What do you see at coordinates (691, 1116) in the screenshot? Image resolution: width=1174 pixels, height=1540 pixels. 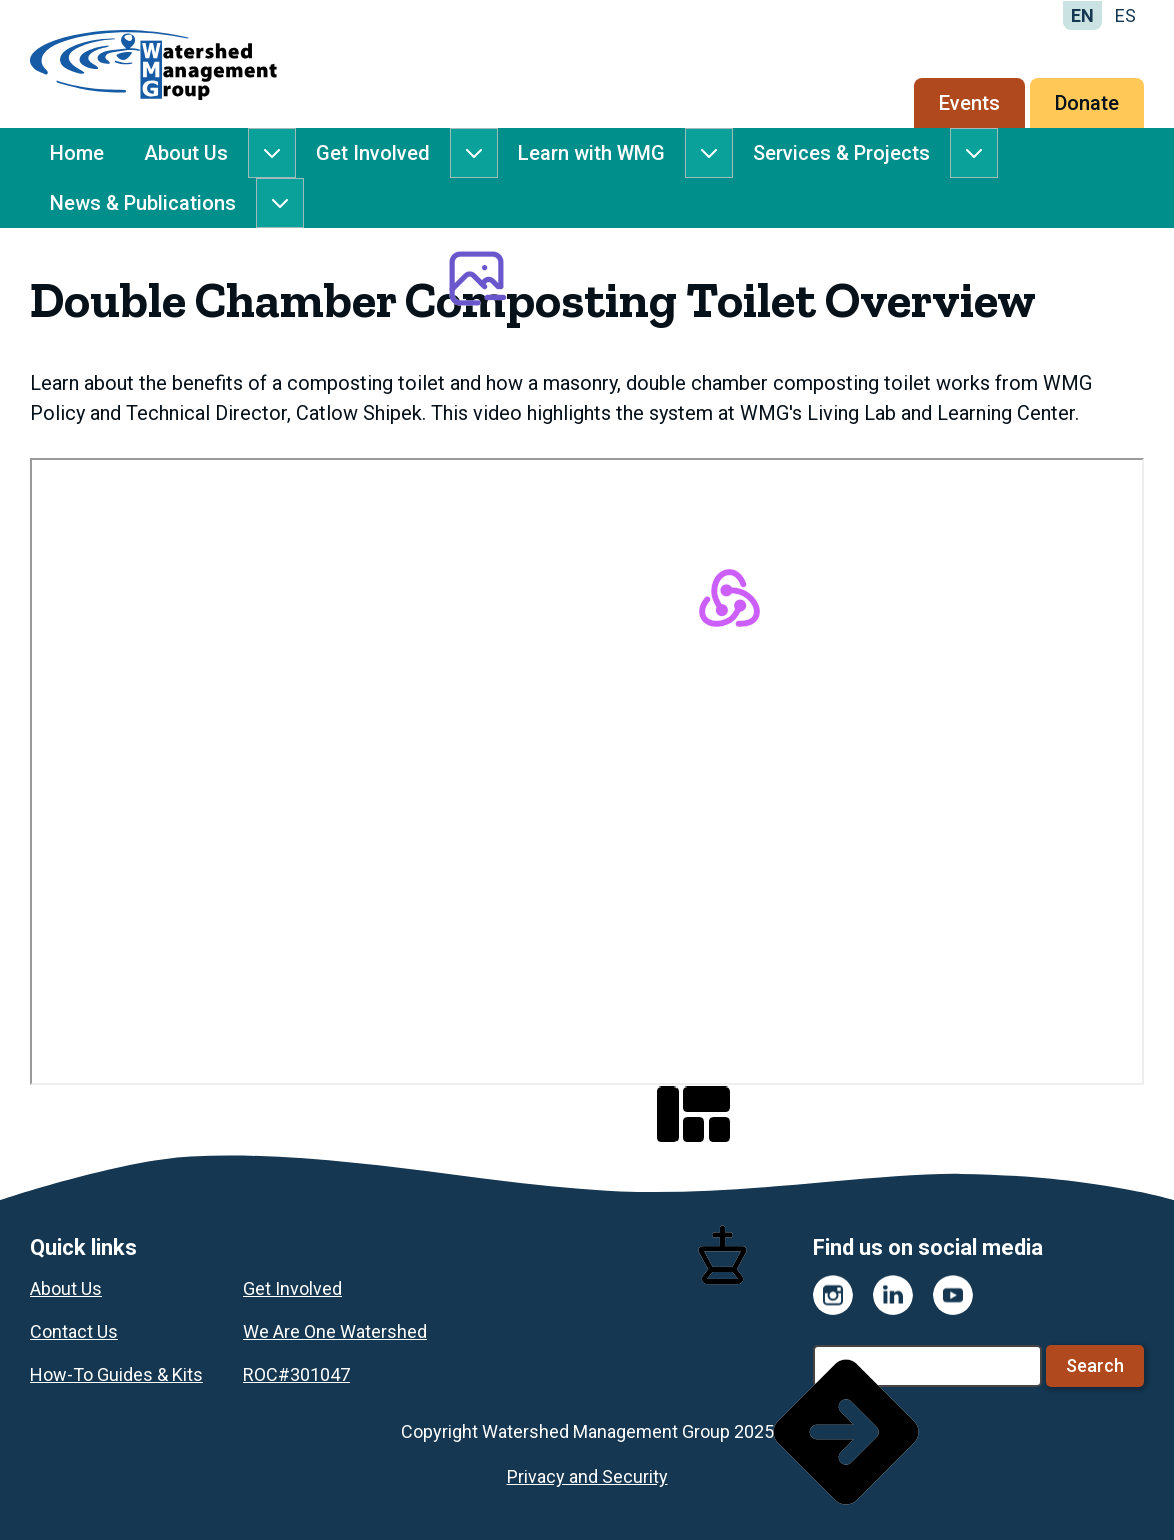 I see `switch to quilt or mosaic view layout` at bounding box center [691, 1116].